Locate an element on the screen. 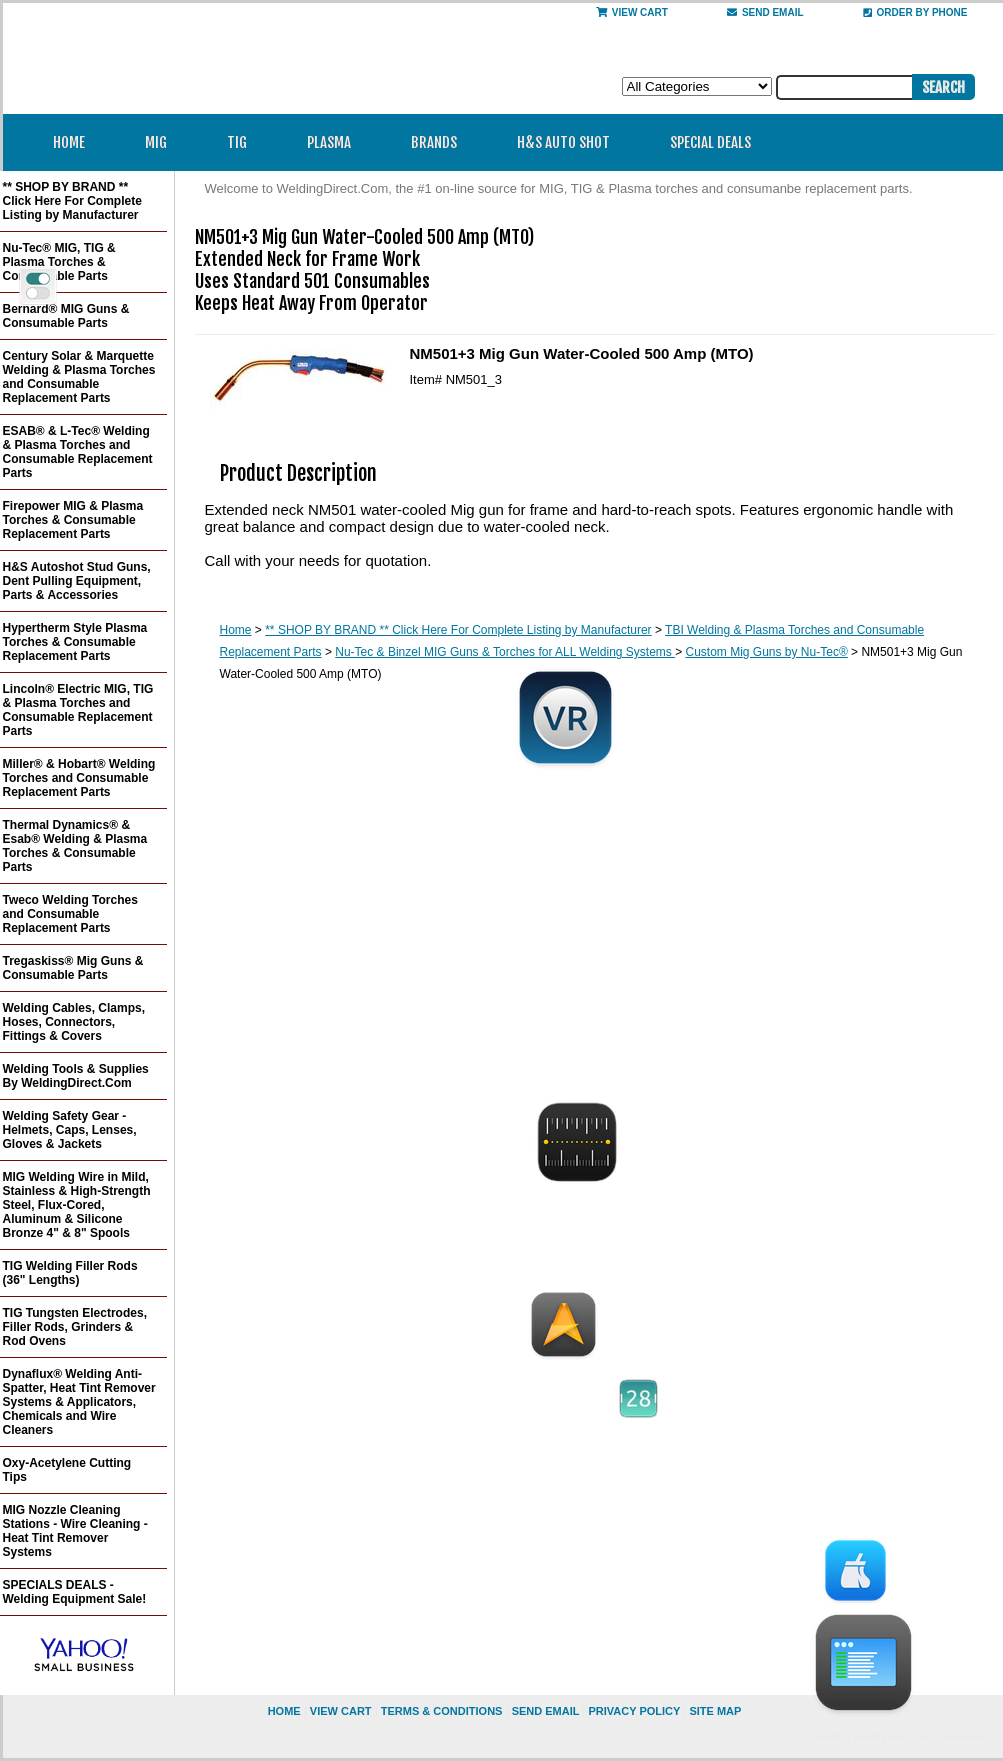 The image size is (1003, 1761). open system startup preferences is located at coordinates (863, 1662).